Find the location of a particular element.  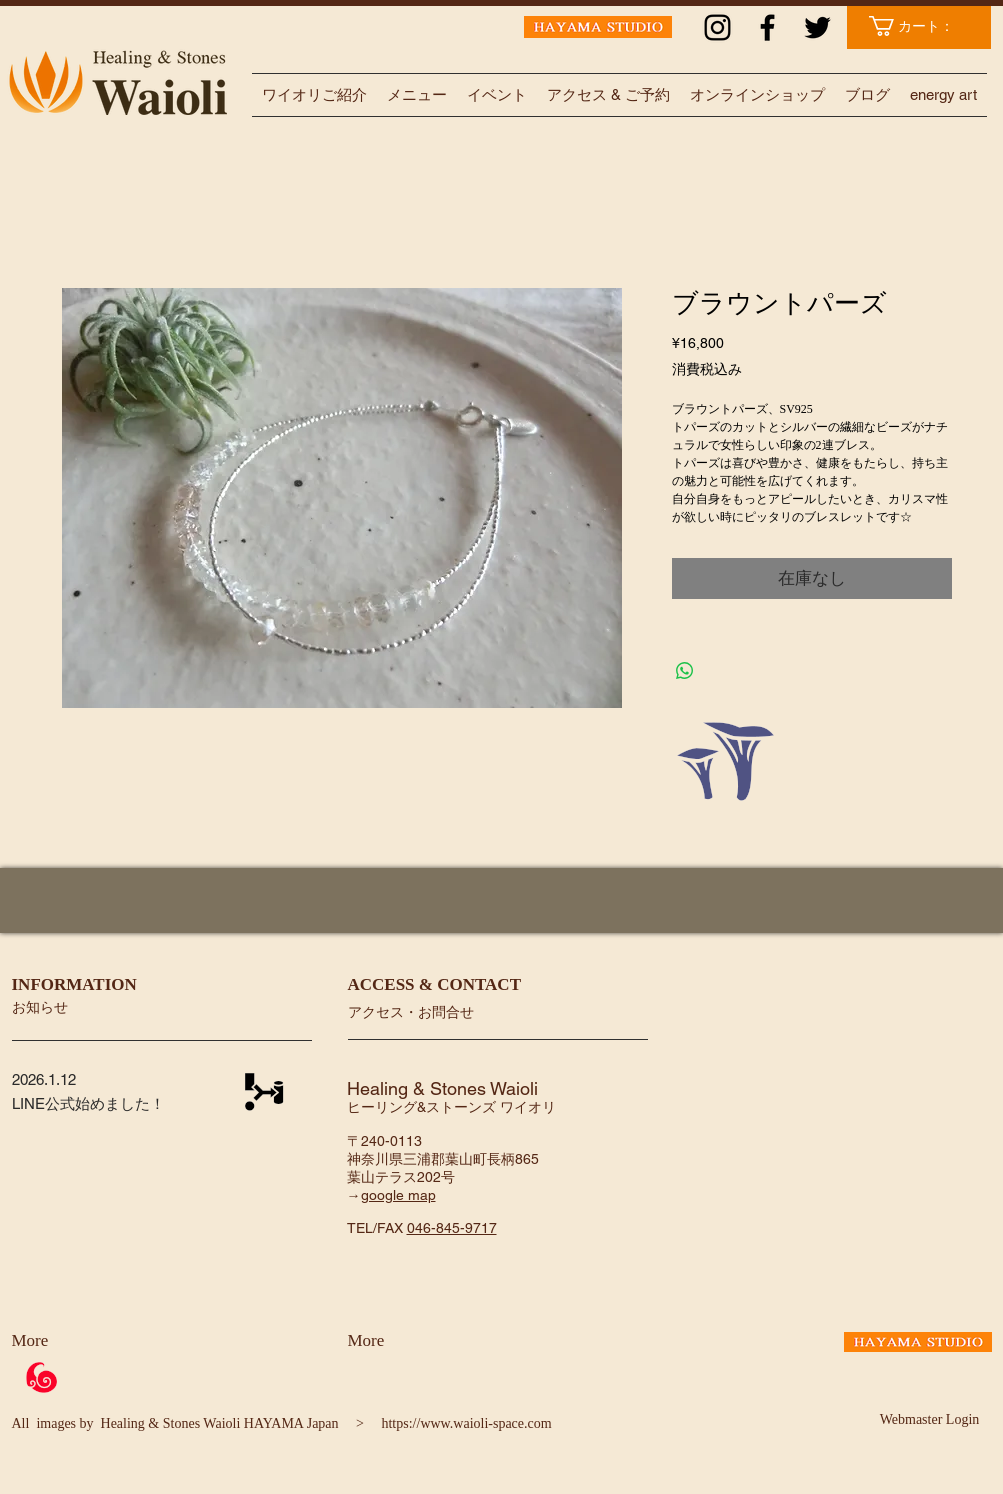

indicates weather conditions in a game interface is located at coordinates (41, 1377).